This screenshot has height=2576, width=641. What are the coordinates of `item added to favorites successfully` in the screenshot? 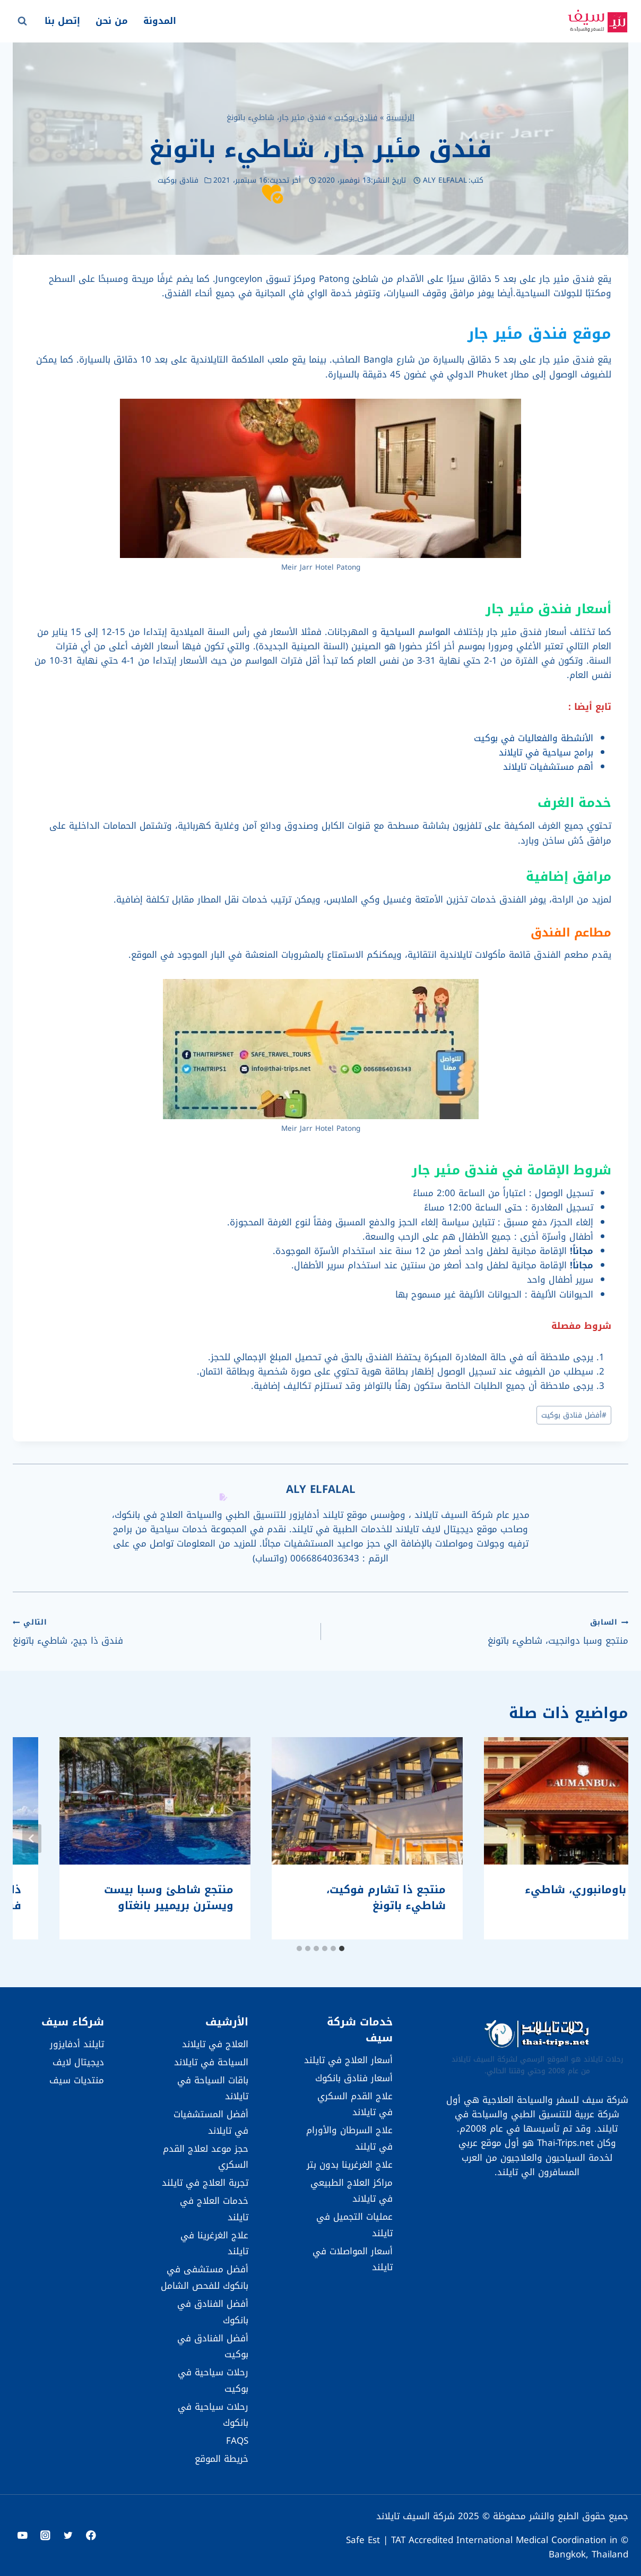 It's located at (272, 193).